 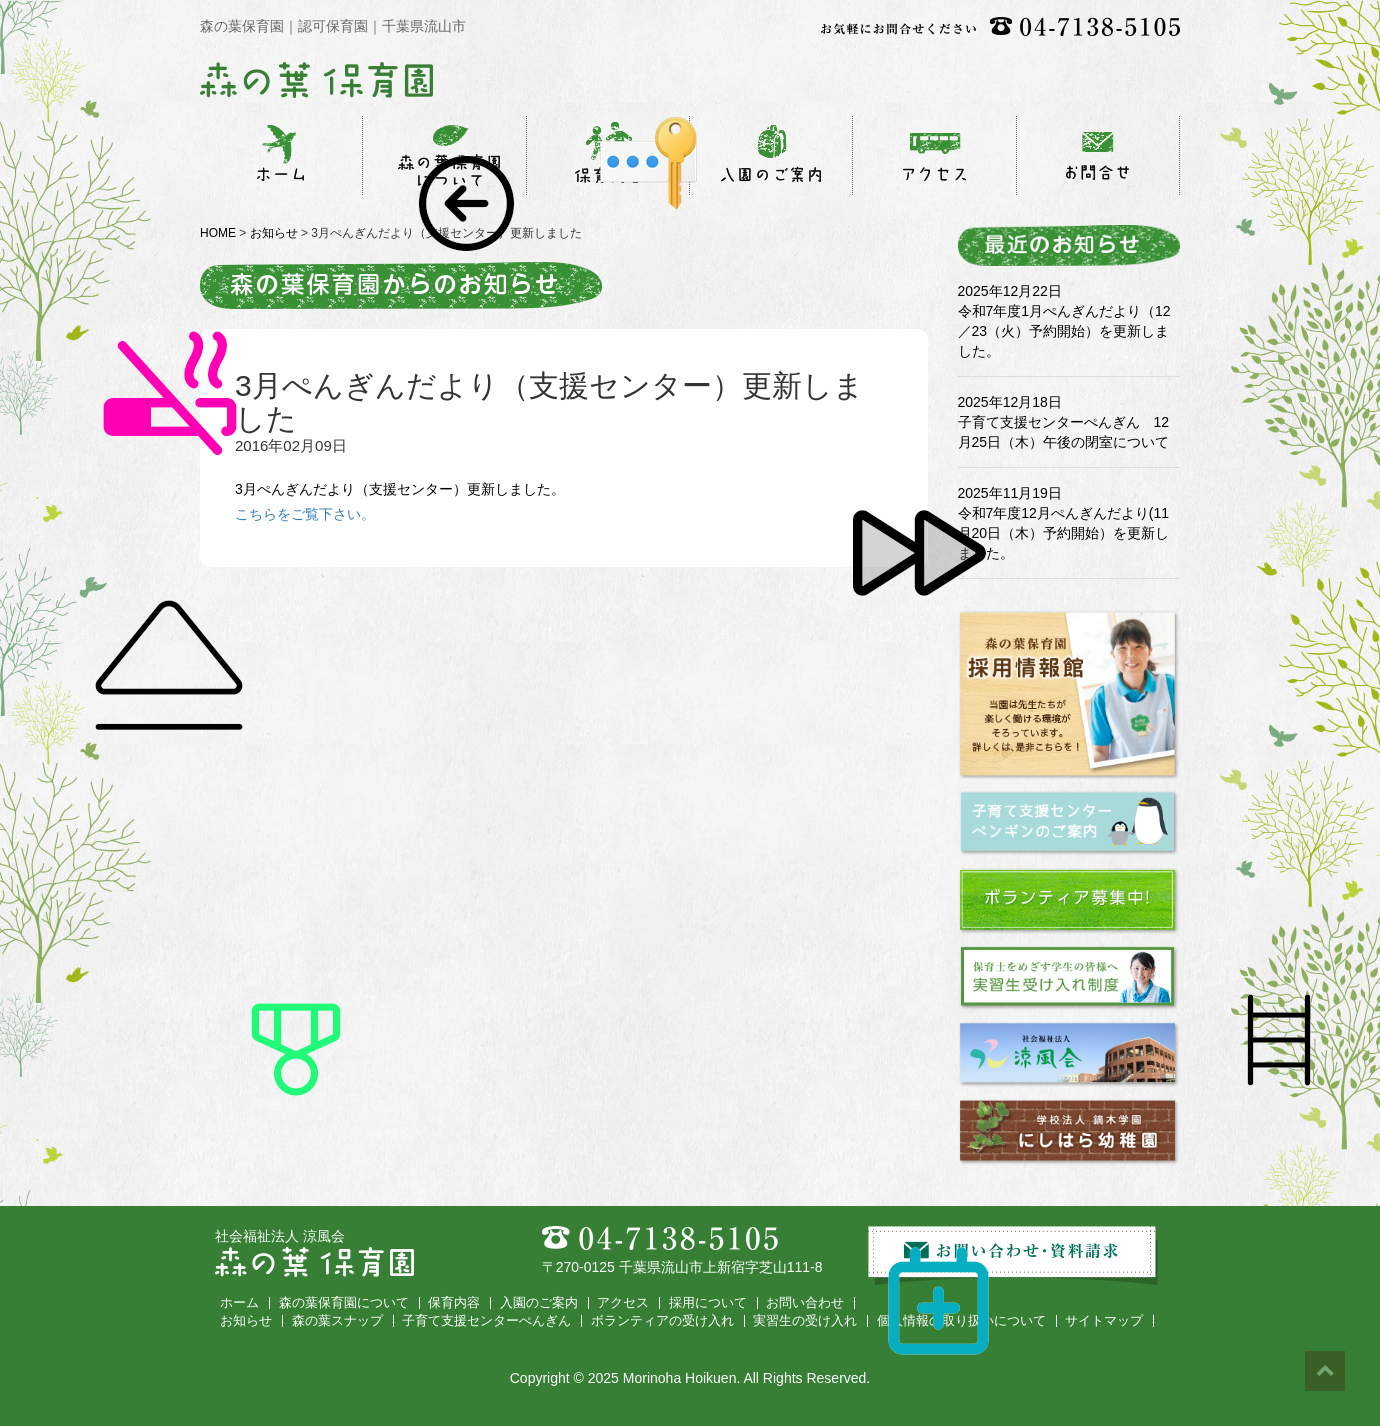 What do you see at coordinates (169, 674) in the screenshot?
I see `eject media or disc` at bounding box center [169, 674].